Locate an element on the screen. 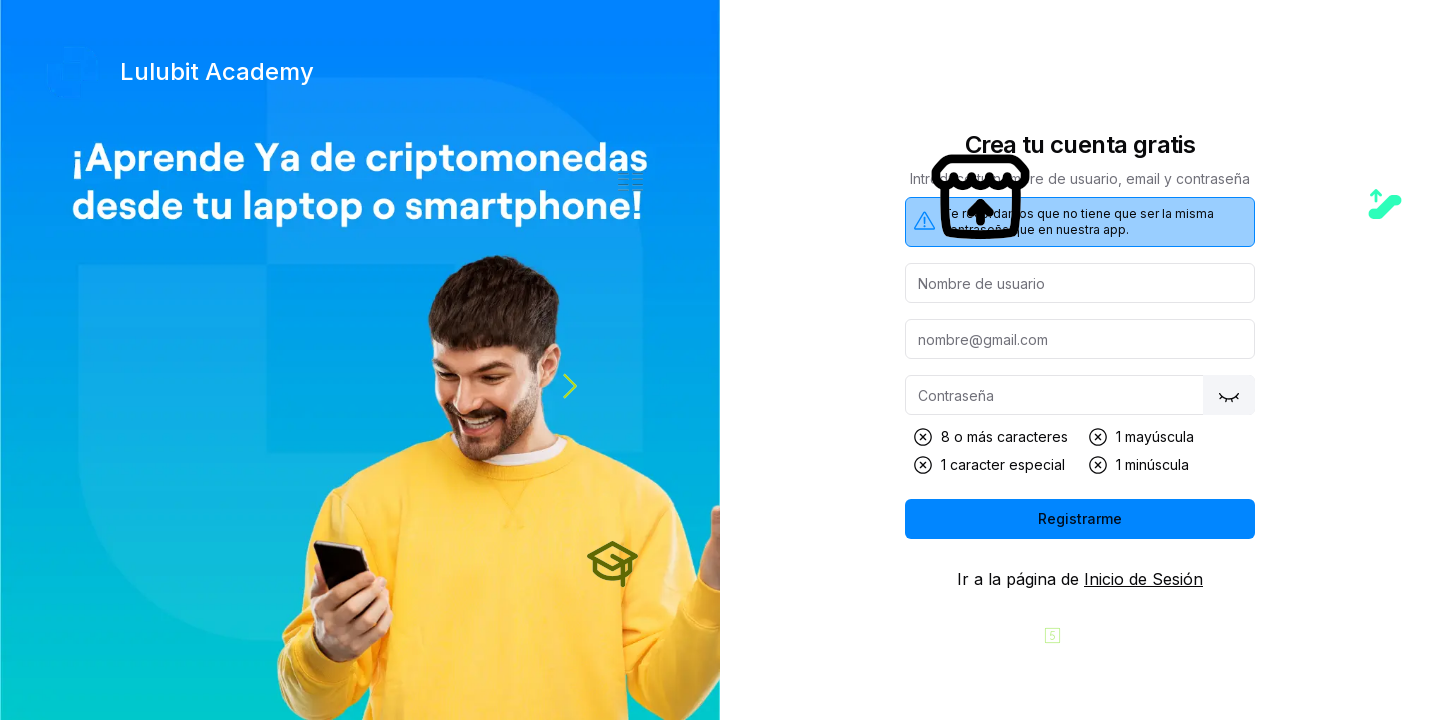 The height and width of the screenshot is (720, 1440). navigate to the next item or page is located at coordinates (569, 386).